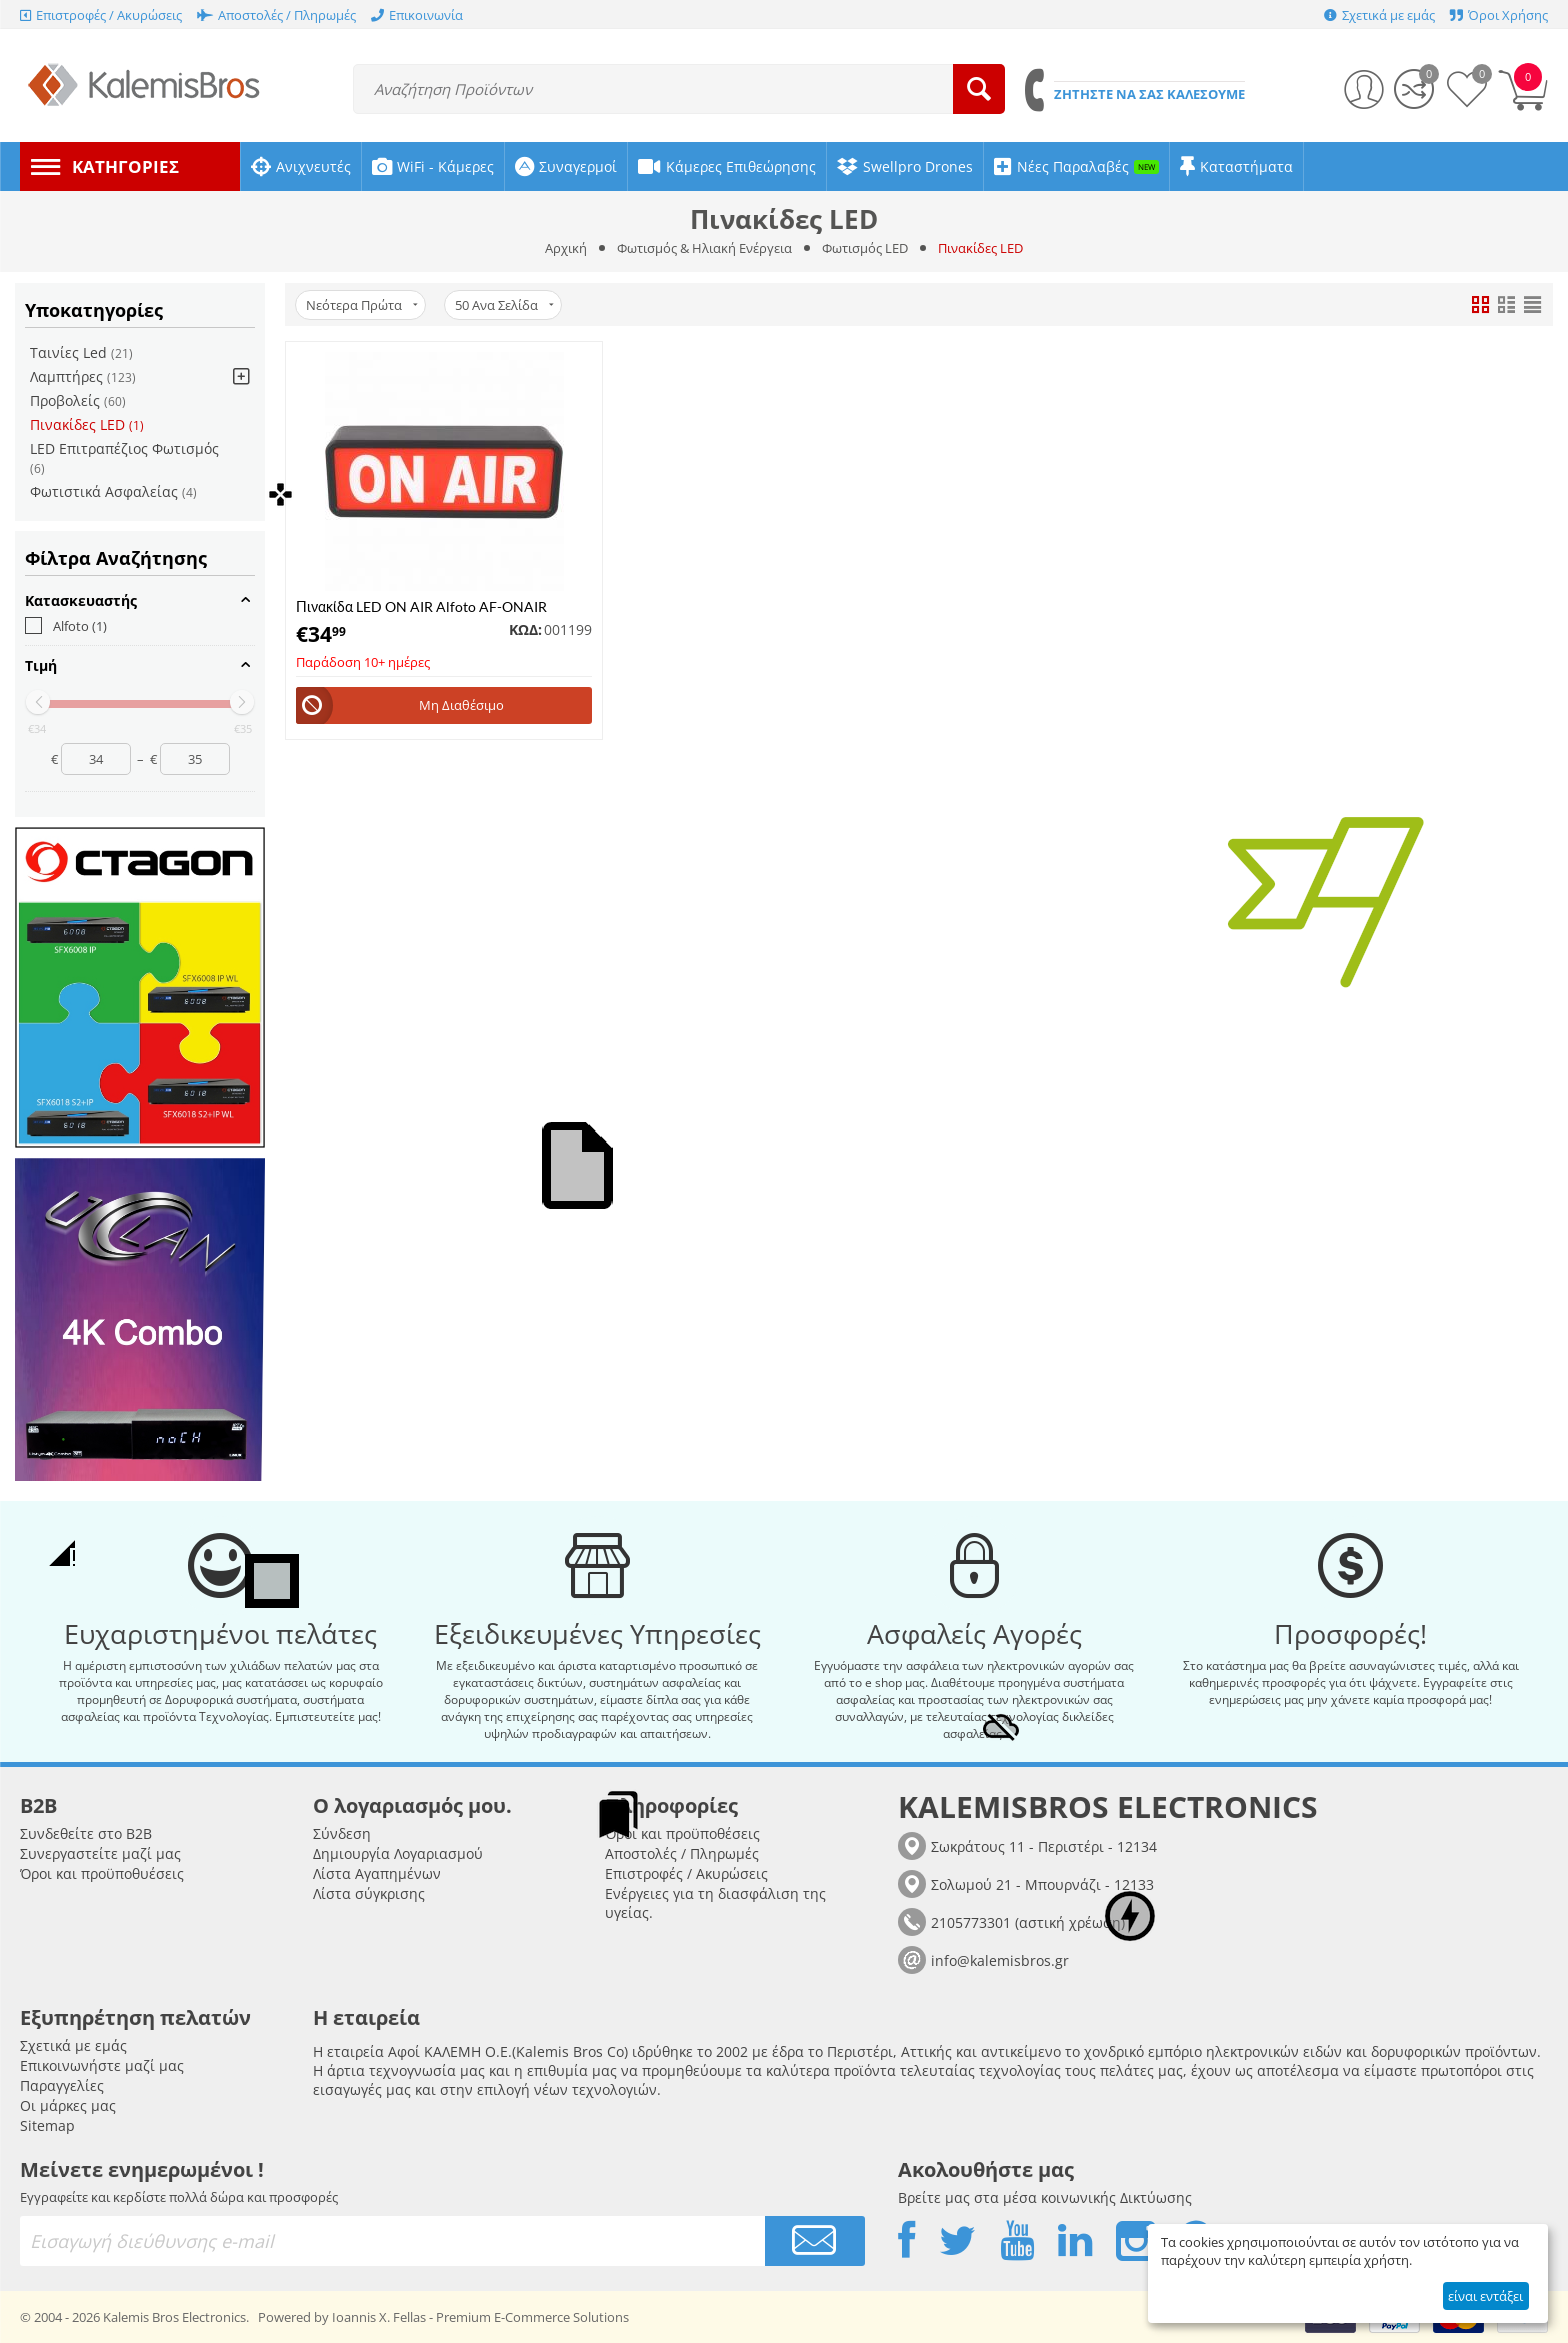 The width and height of the screenshot is (1568, 2343). Describe the element at coordinates (62, 1553) in the screenshot. I see `indicates full cellular signal but no internet connection` at that location.